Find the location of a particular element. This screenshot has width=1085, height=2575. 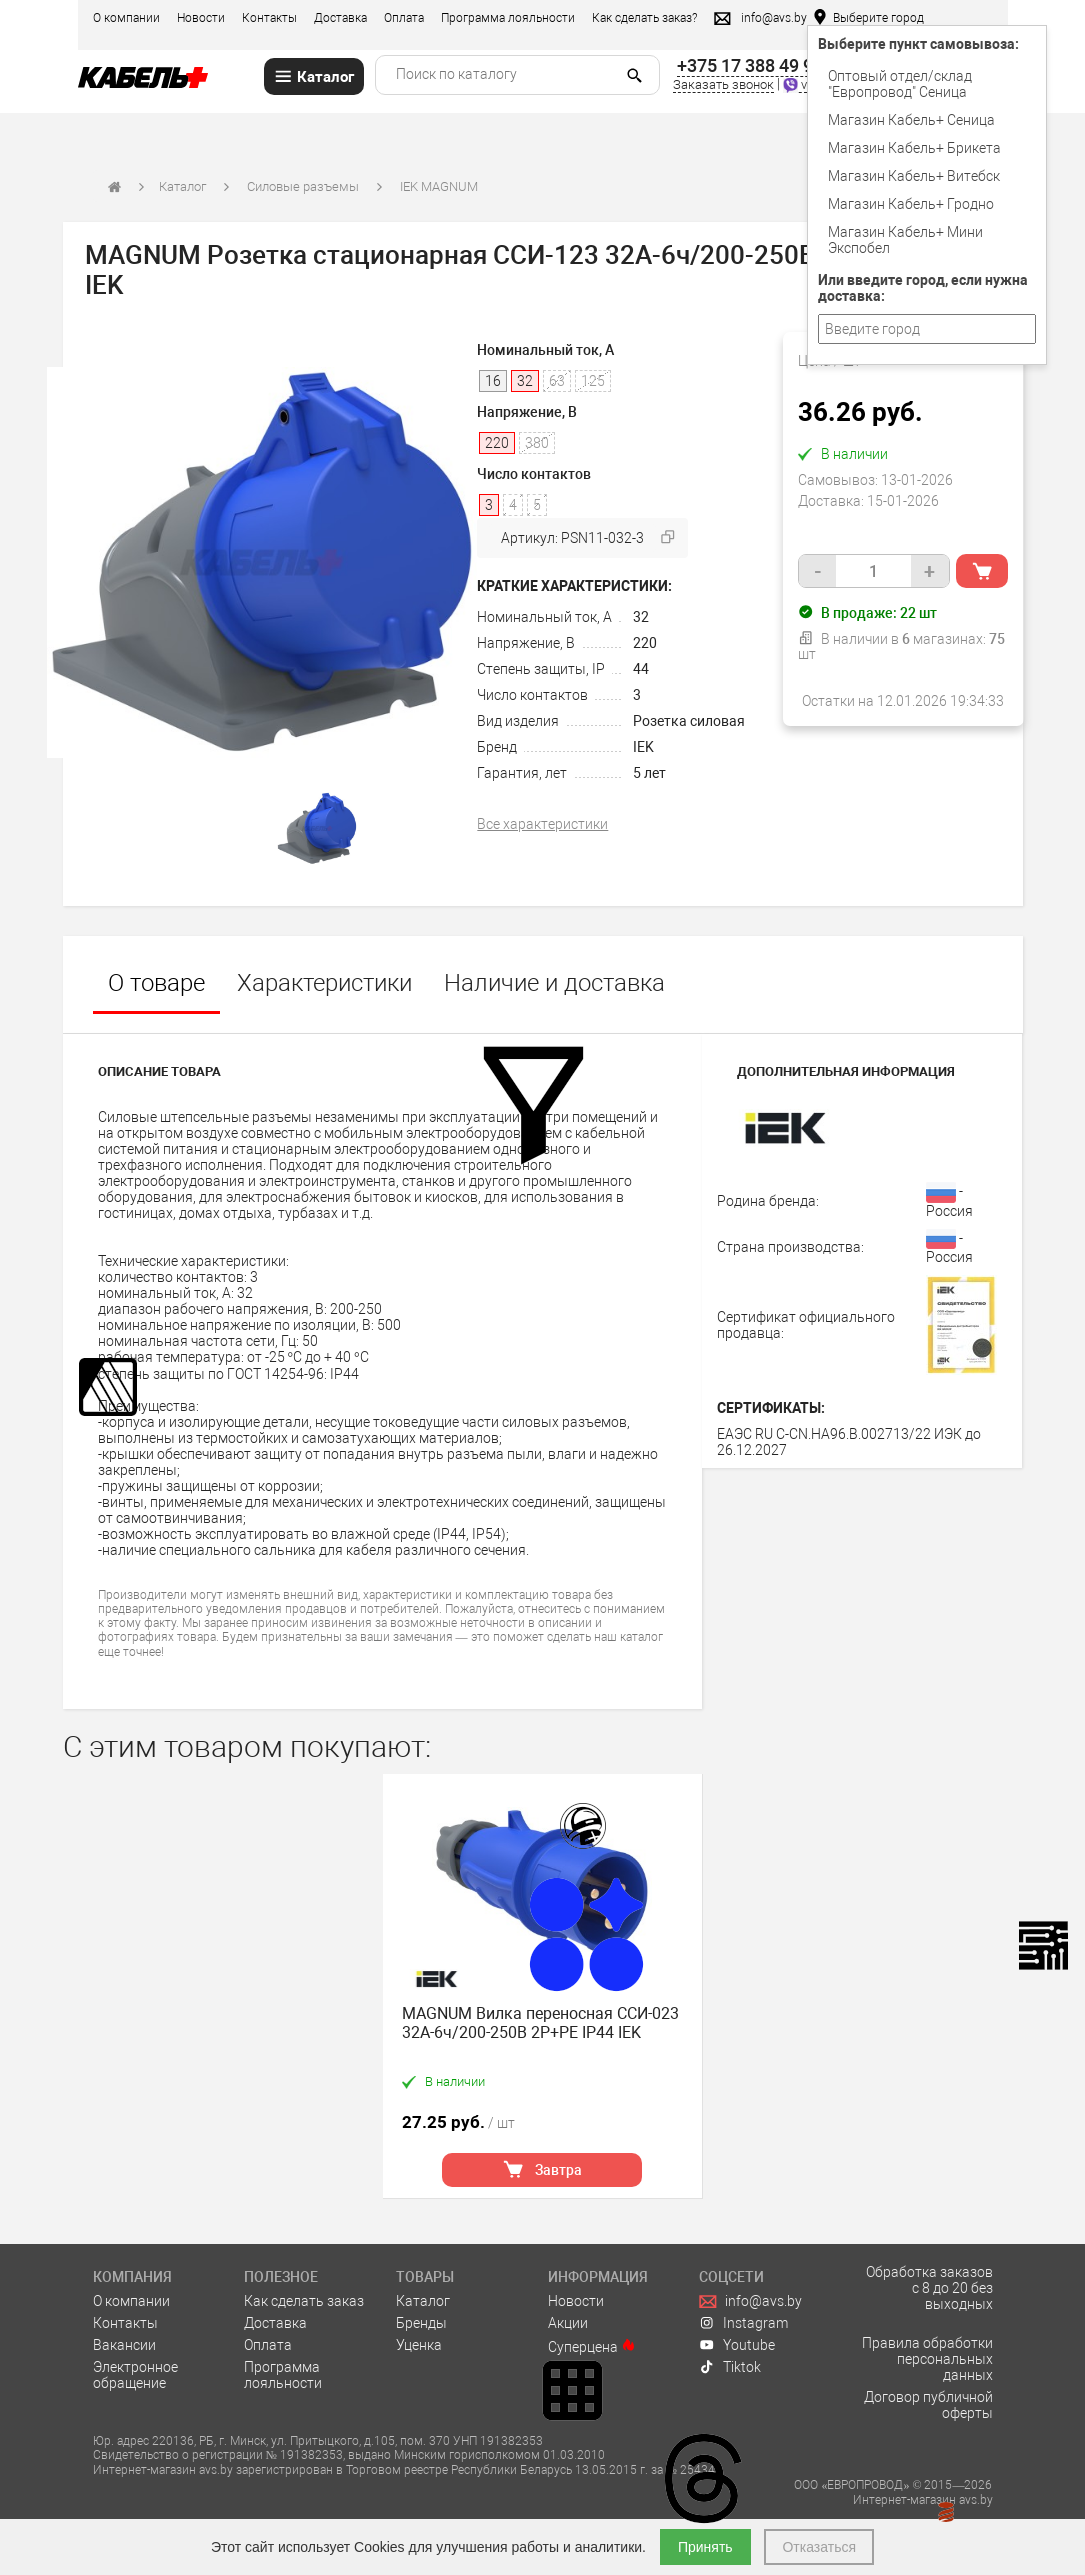

Liquibase database version control logo is located at coordinates (946, 2512).